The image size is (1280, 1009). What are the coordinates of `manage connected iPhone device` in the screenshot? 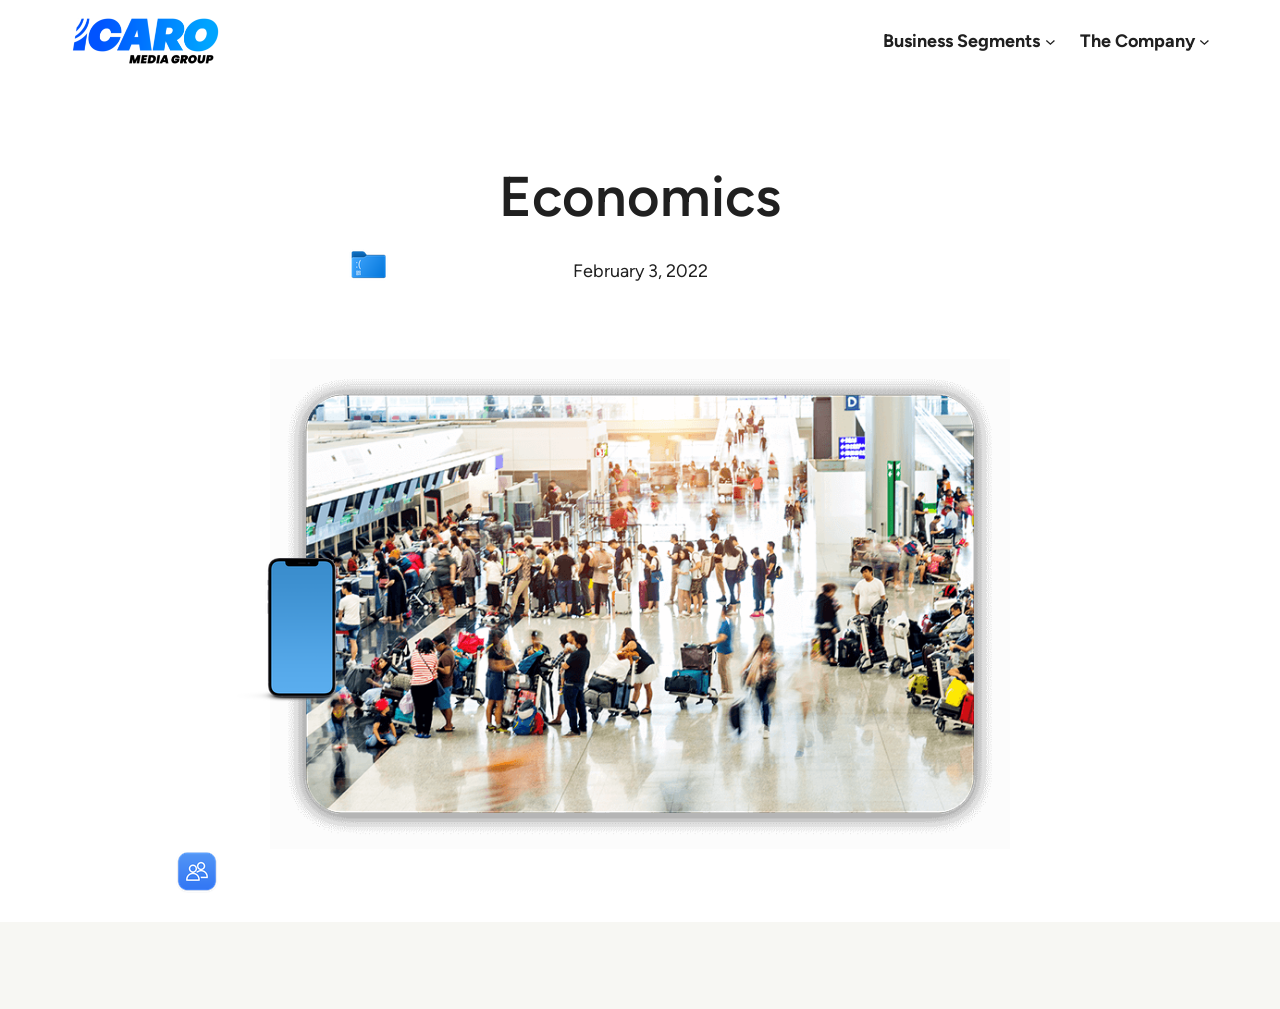 It's located at (302, 630).